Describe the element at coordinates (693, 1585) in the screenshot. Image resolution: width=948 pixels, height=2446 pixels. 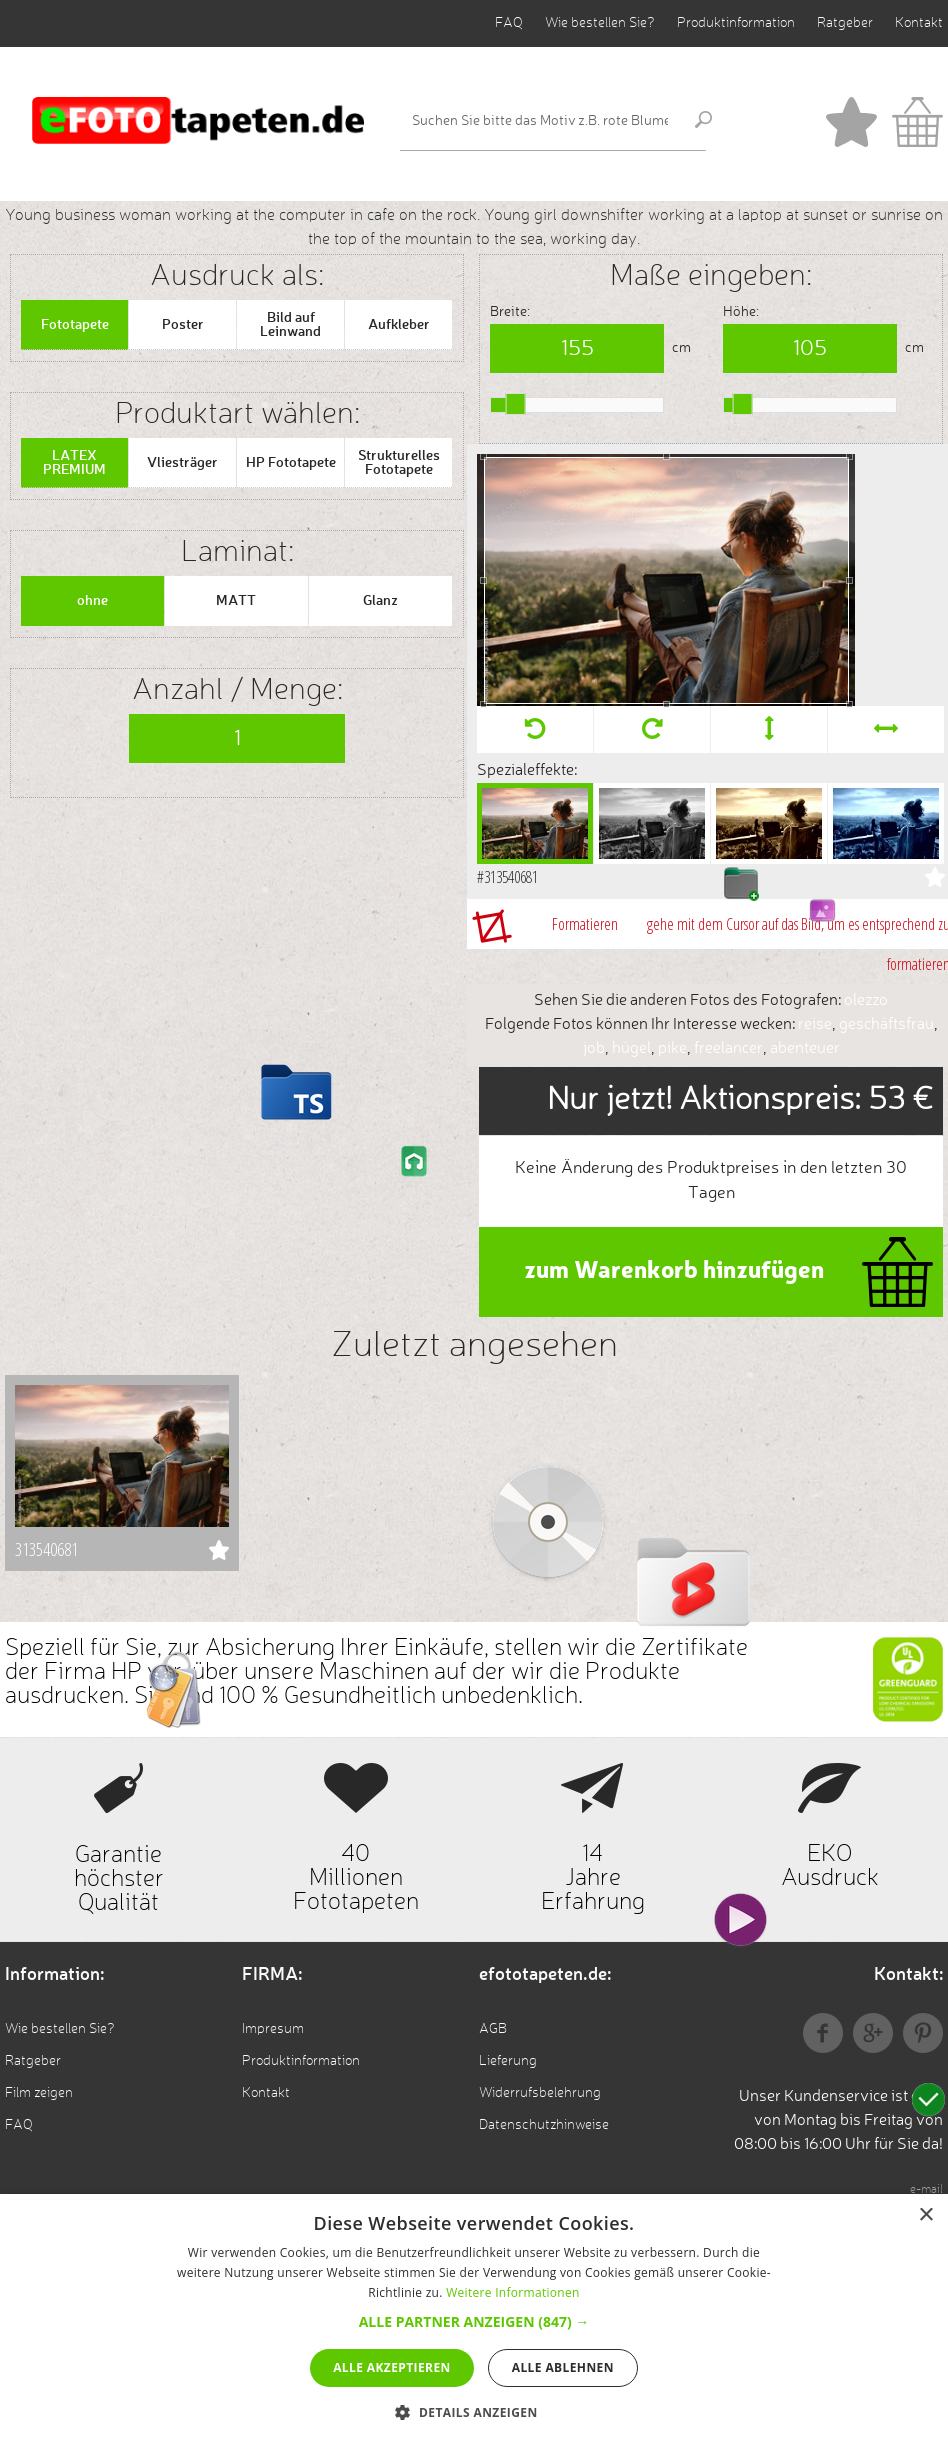
I see `open folder containing YouTube Shorts videos` at that location.